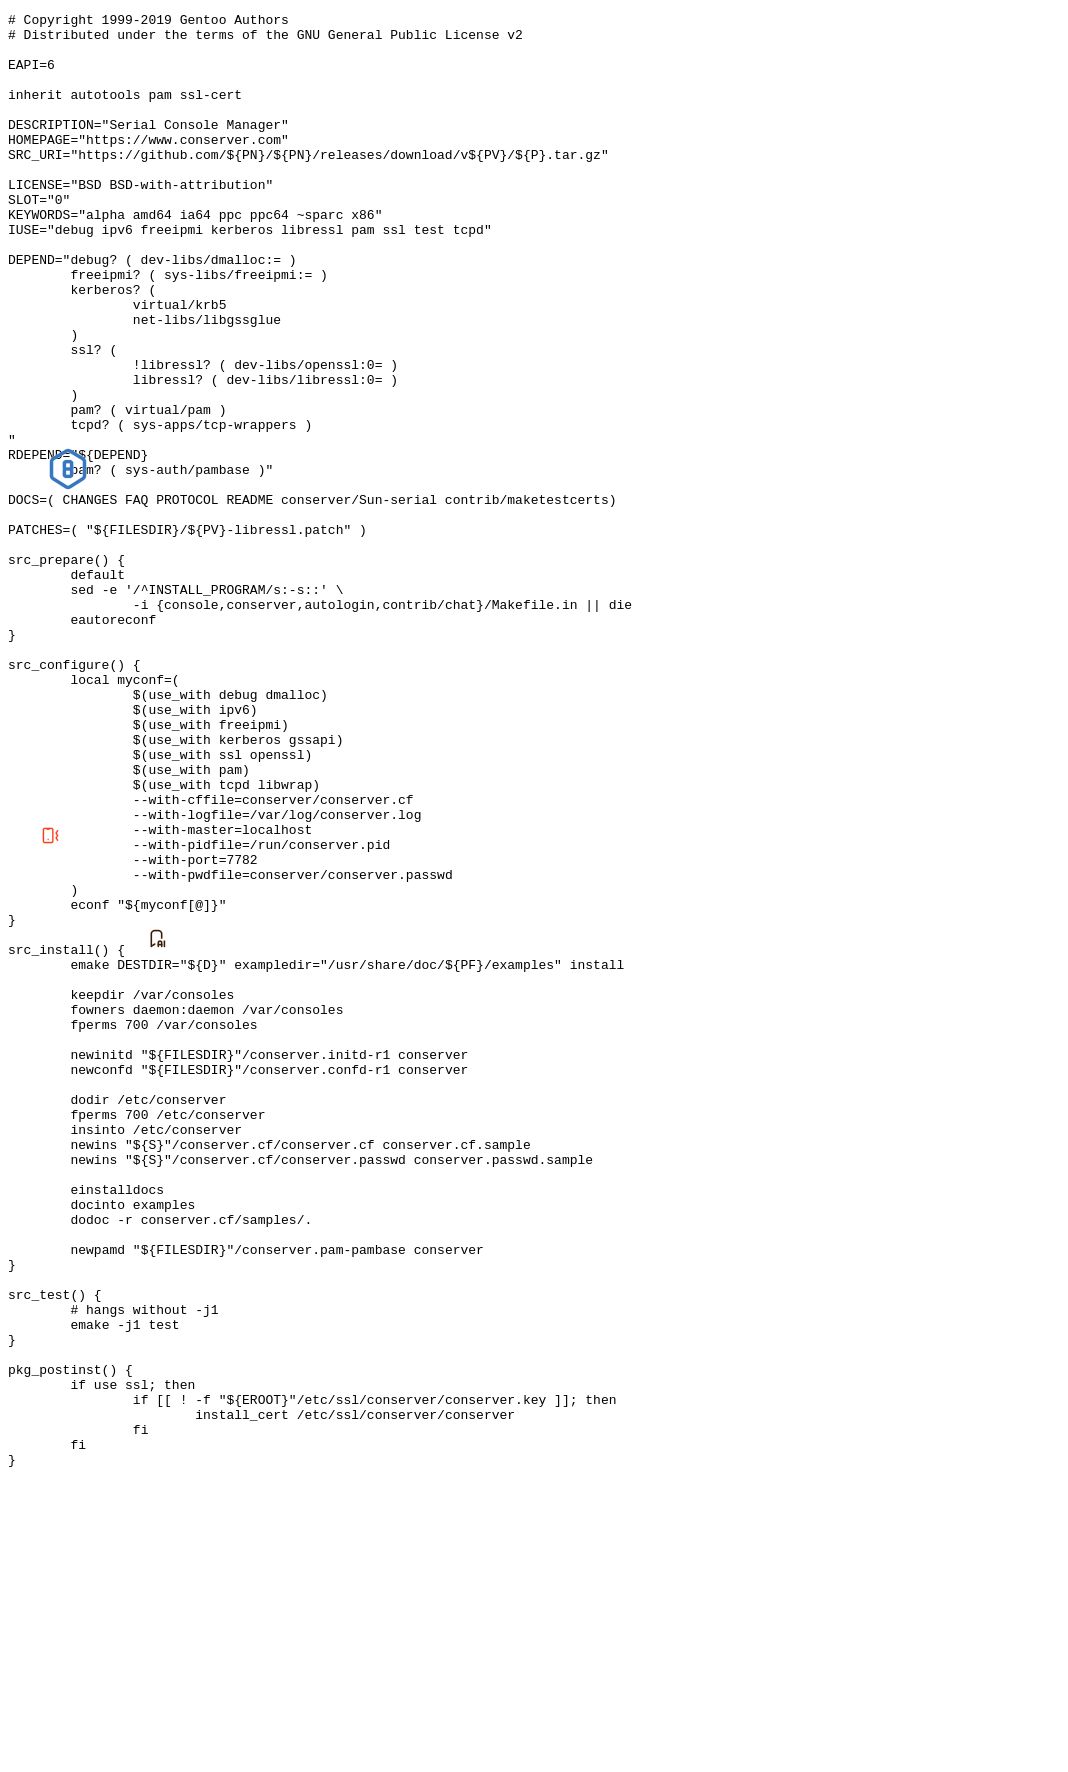  Describe the element at coordinates (68, 469) in the screenshot. I see `indicates step 8 in a multi-step process` at that location.